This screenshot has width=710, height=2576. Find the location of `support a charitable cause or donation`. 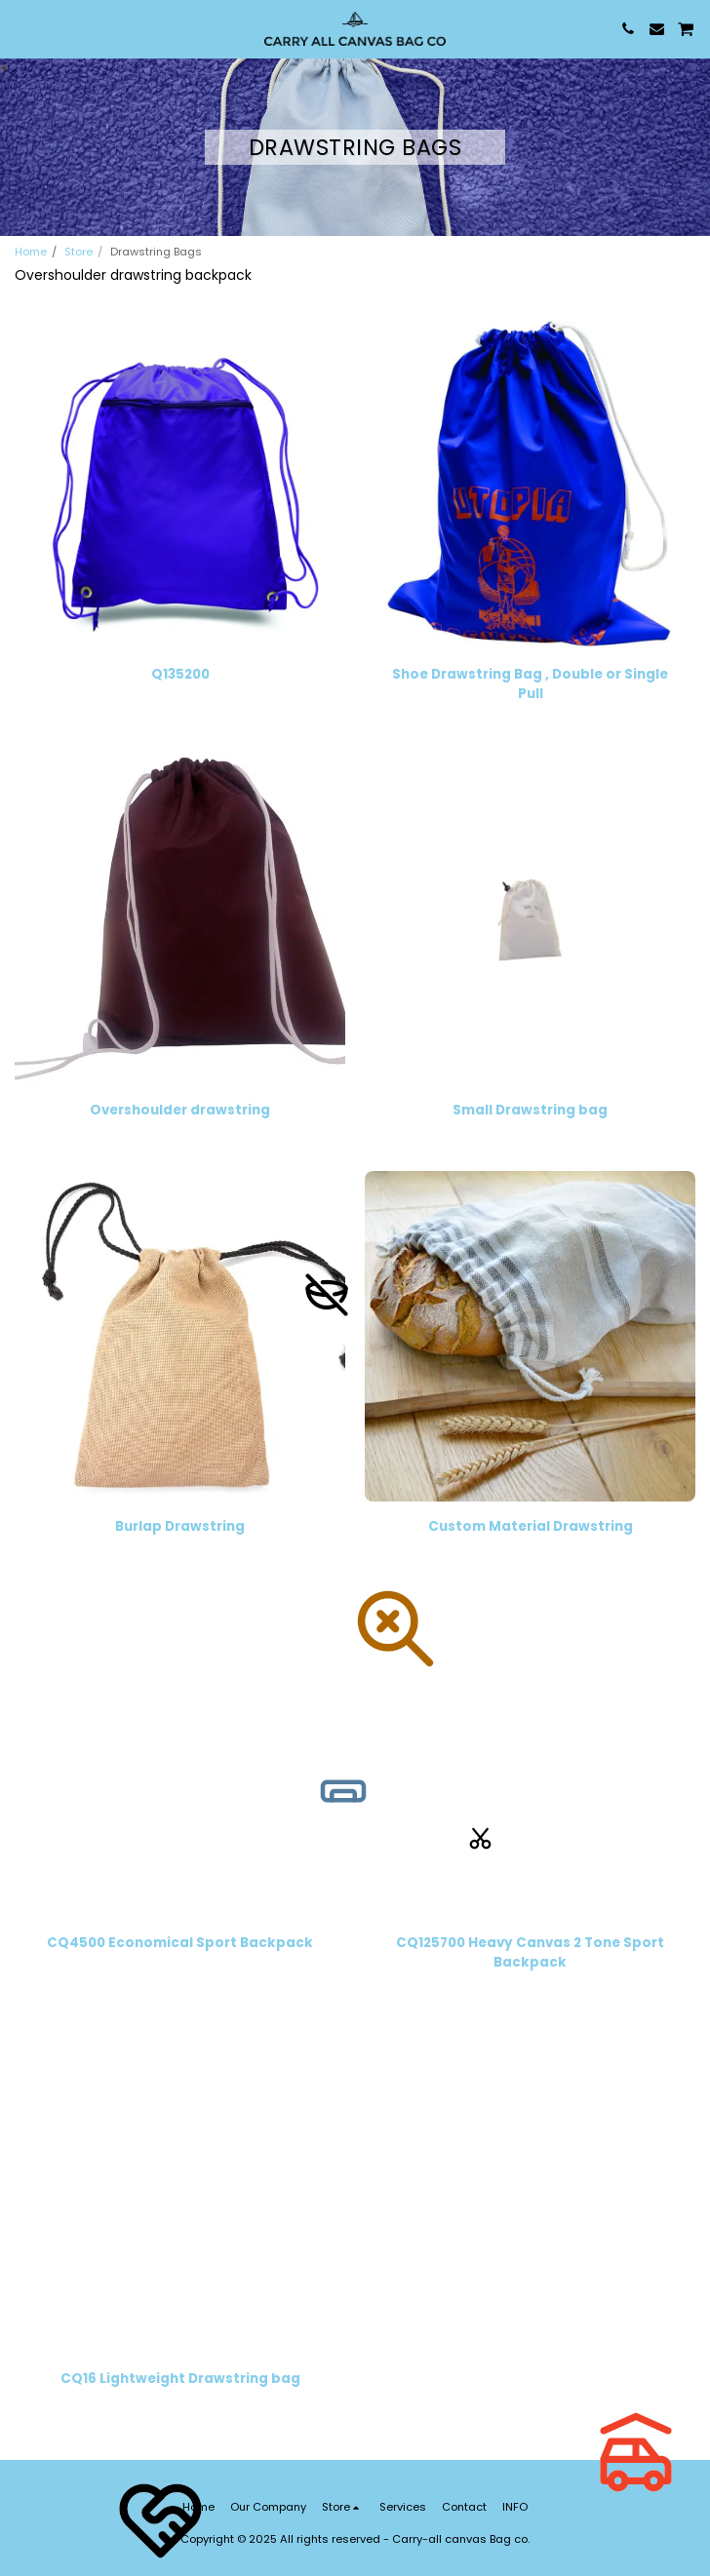

support a charitable cause or donation is located at coordinates (160, 2520).